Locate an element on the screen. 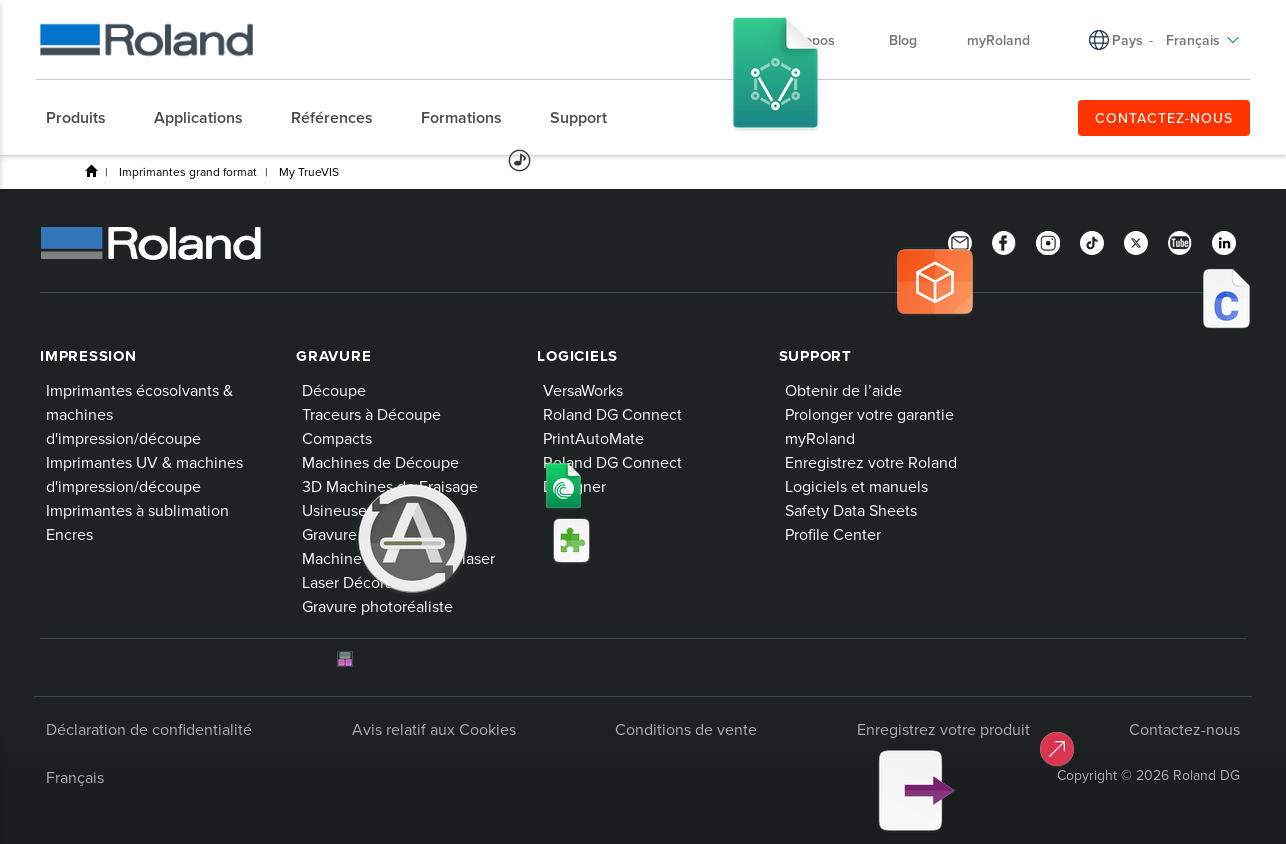 Image resolution: width=1286 pixels, height=844 pixels. select all items in the current view is located at coordinates (345, 659).